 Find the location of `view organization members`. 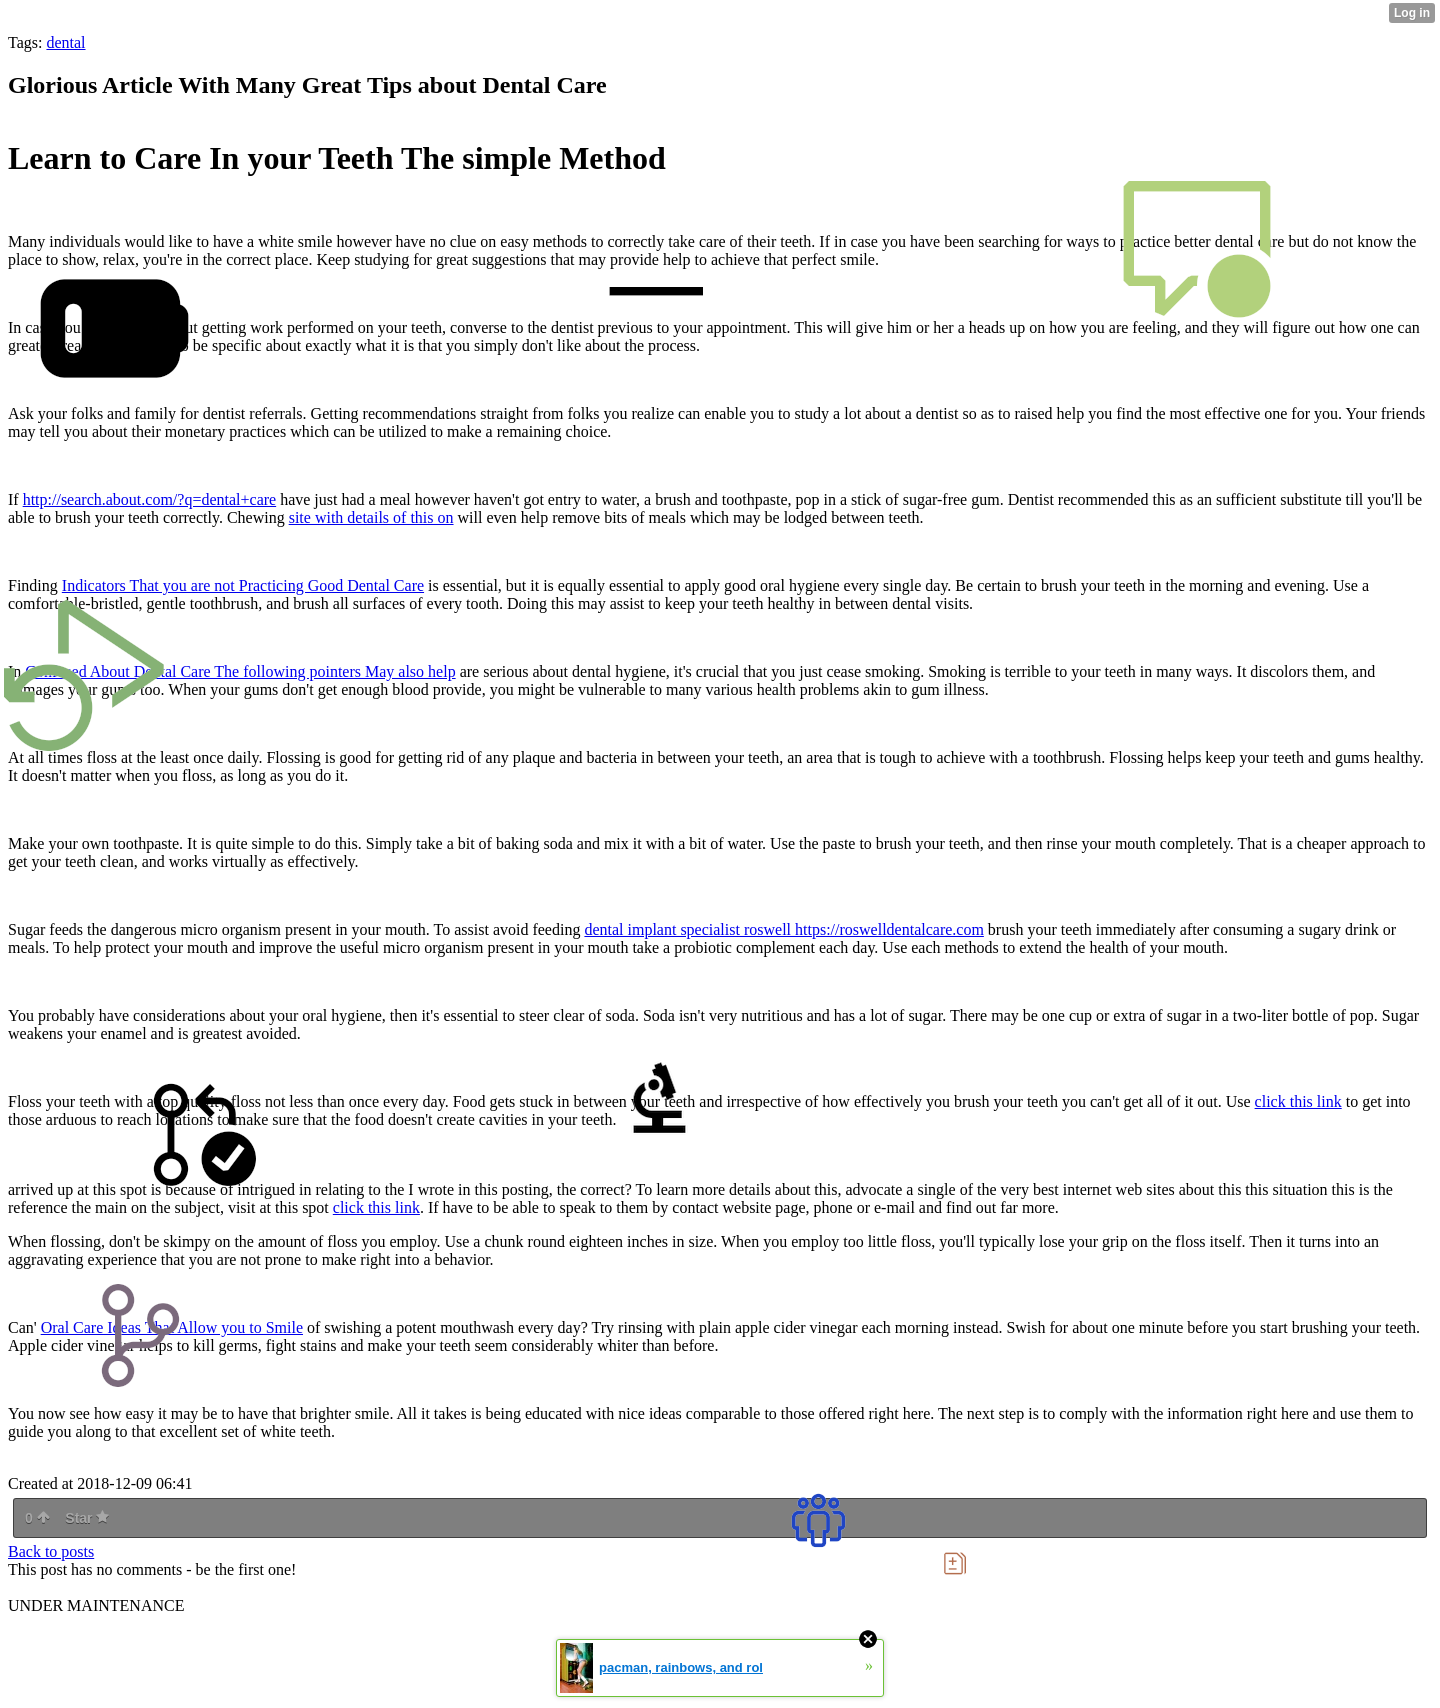

view organization members is located at coordinates (818, 1520).